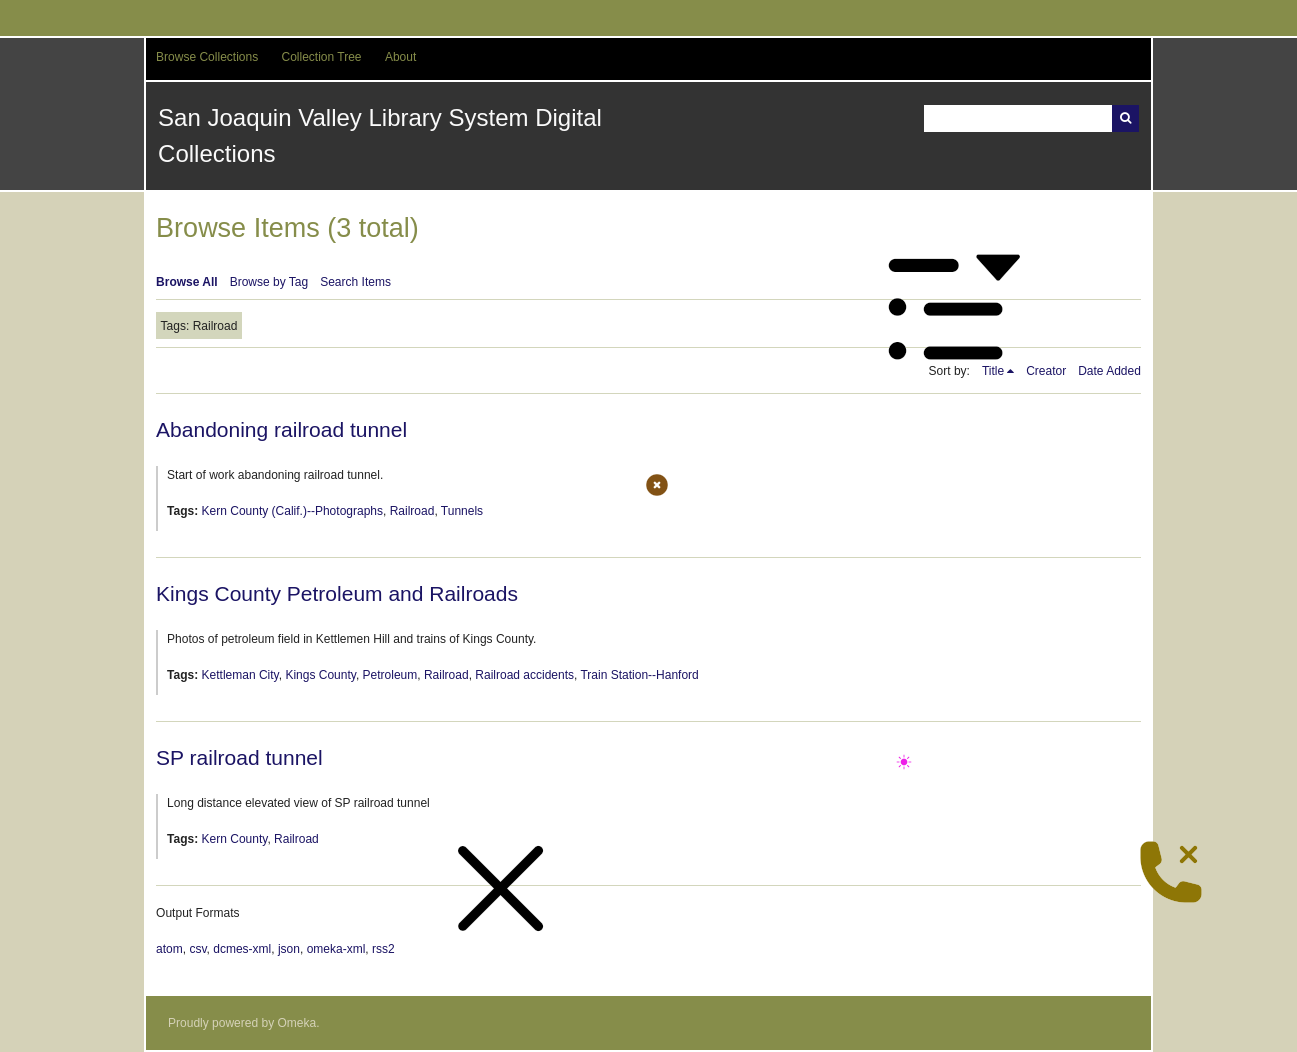 This screenshot has width=1297, height=1052. I want to click on close or dismiss a dialog, so click(657, 485).